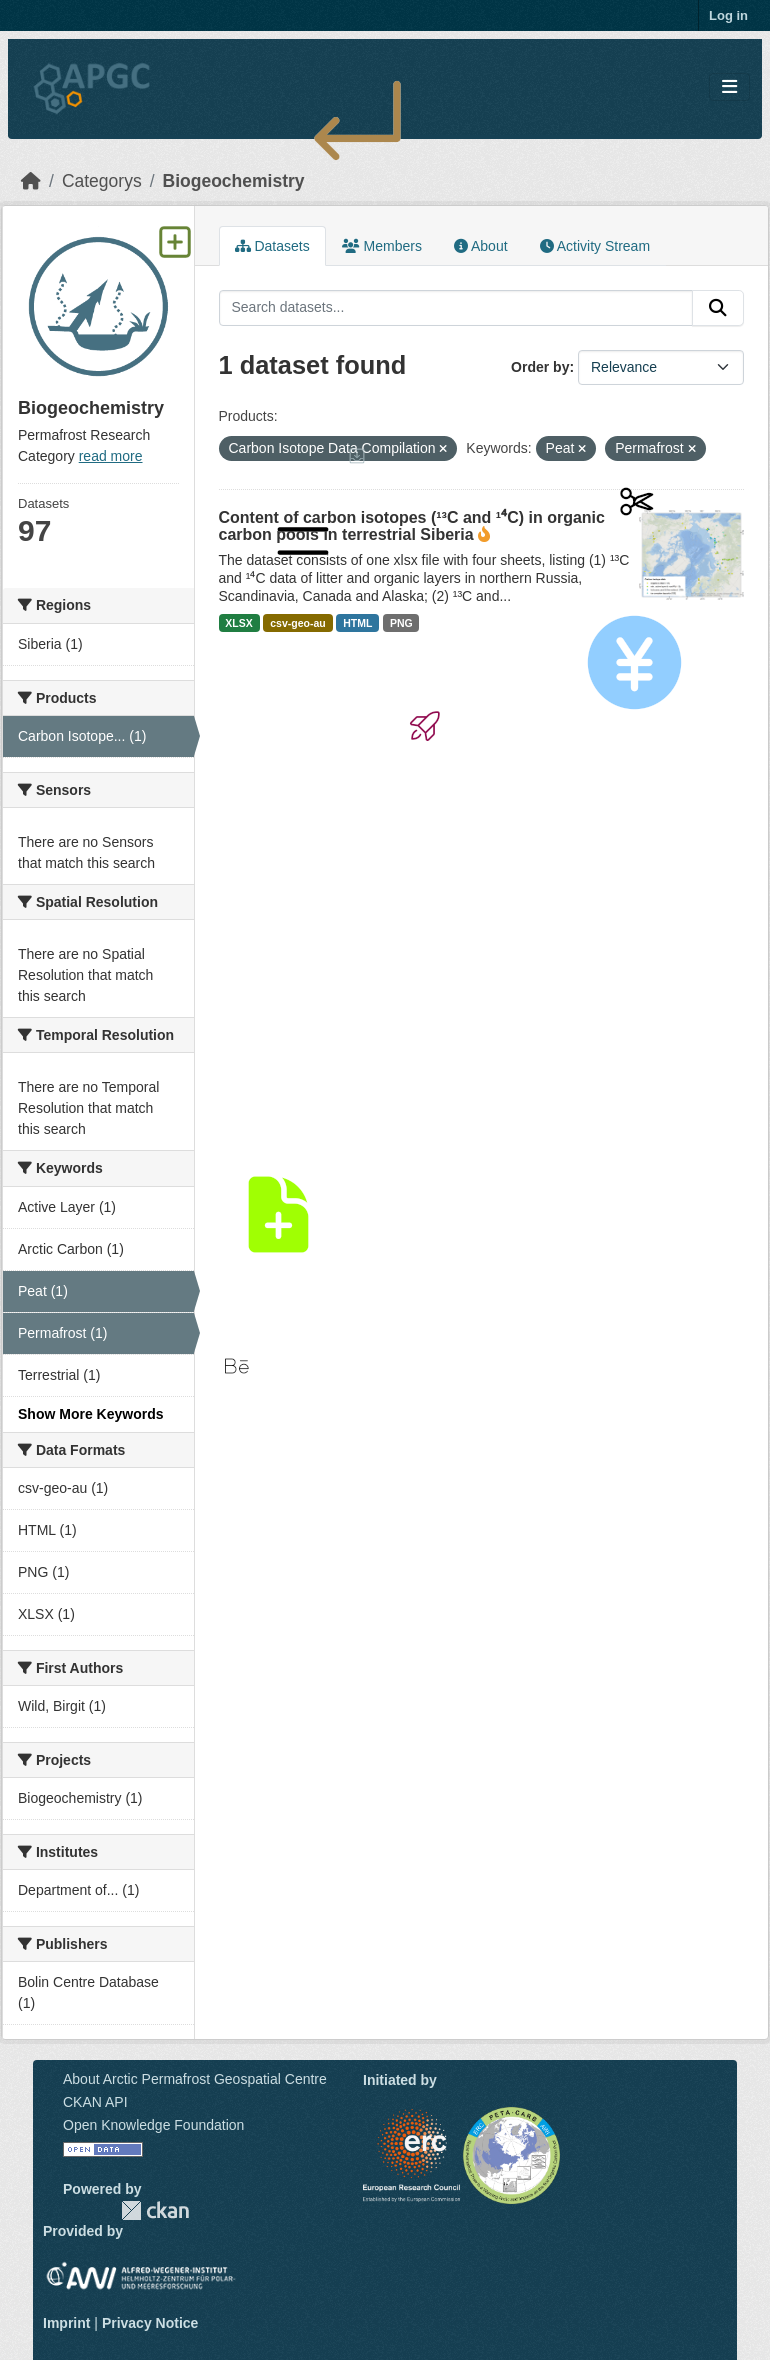 The height and width of the screenshot is (2360, 770). What do you see at coordinates (357, 120) in the screenshot?
I see `return to previous line or entry` at bounding box center [357, 120].